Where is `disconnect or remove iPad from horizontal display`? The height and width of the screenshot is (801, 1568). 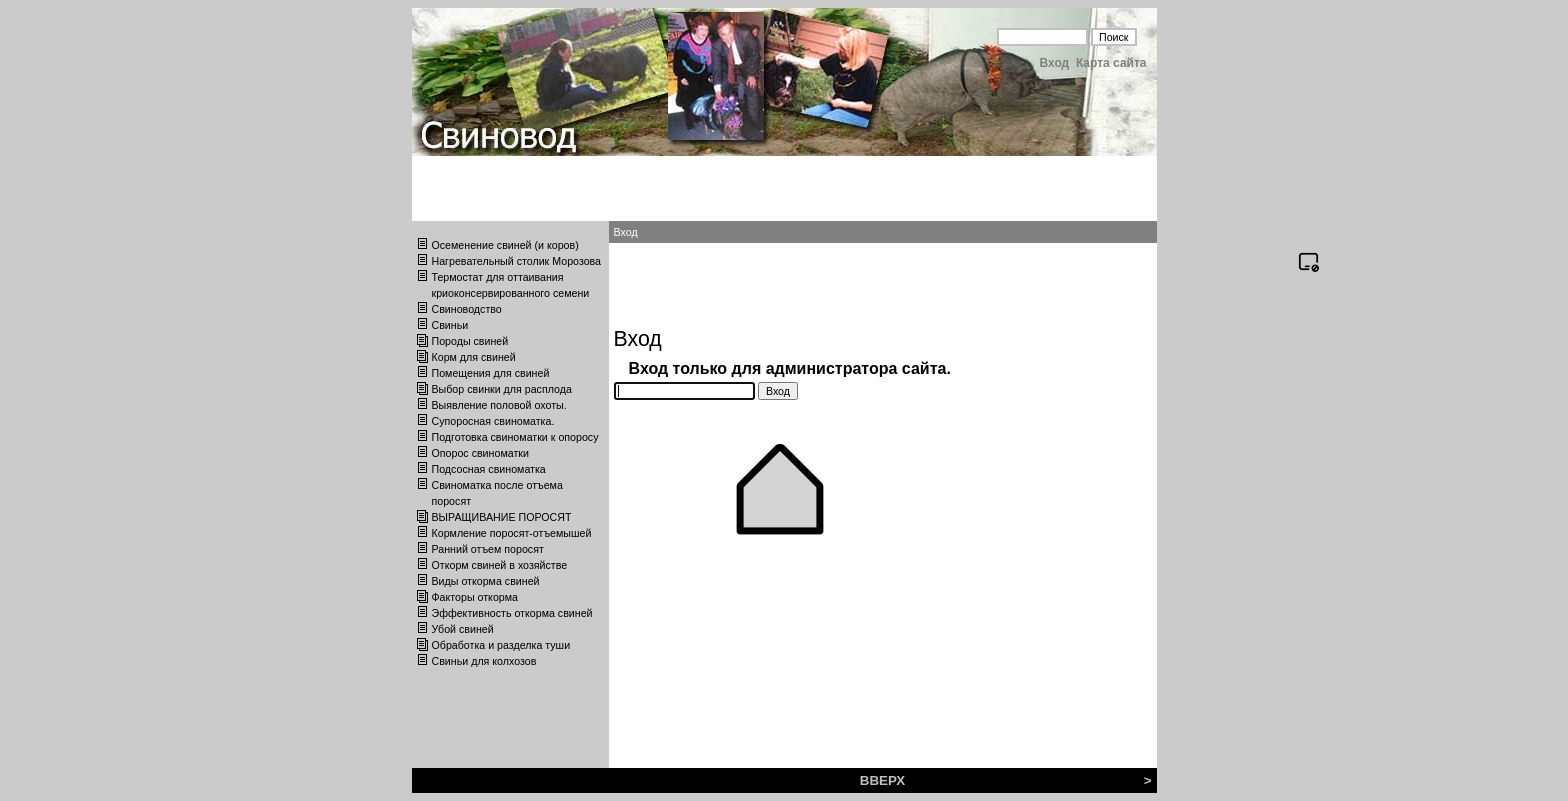 disconnect or remove iPad from horizontal display is located at coordinates (1308, 261).